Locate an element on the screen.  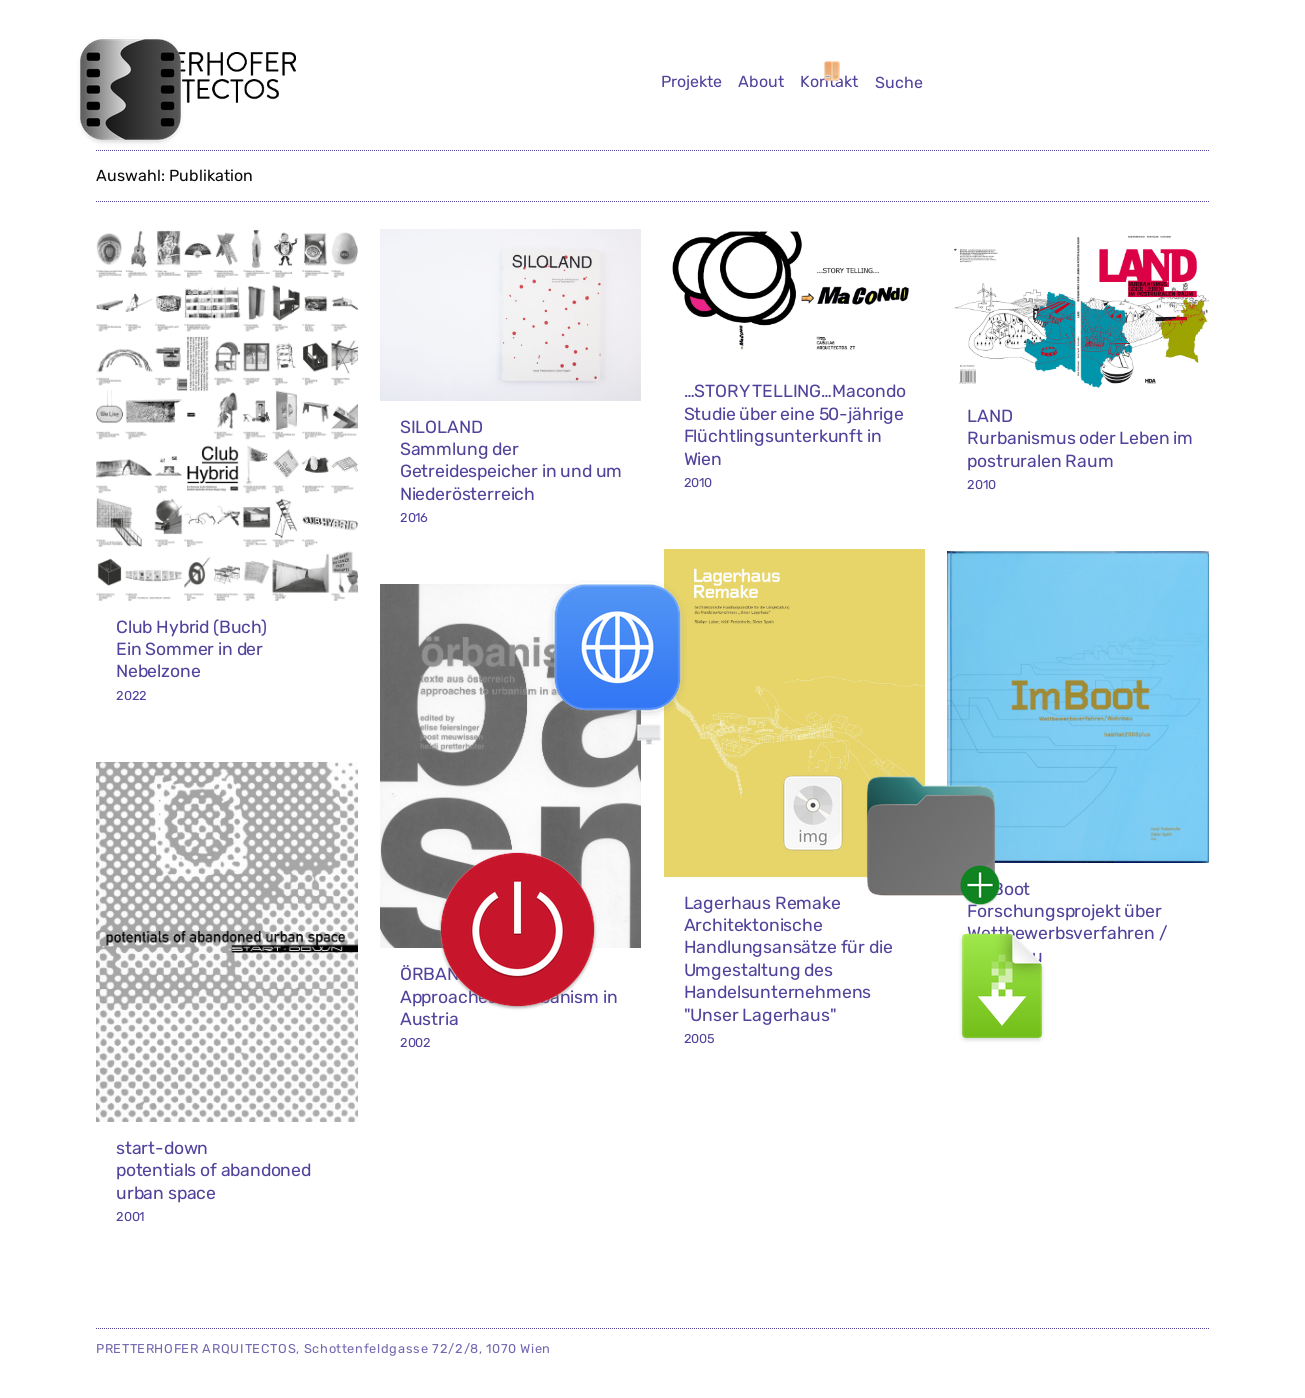
represents this mac in system preferences or network settings is located at coordinates (649, 734).